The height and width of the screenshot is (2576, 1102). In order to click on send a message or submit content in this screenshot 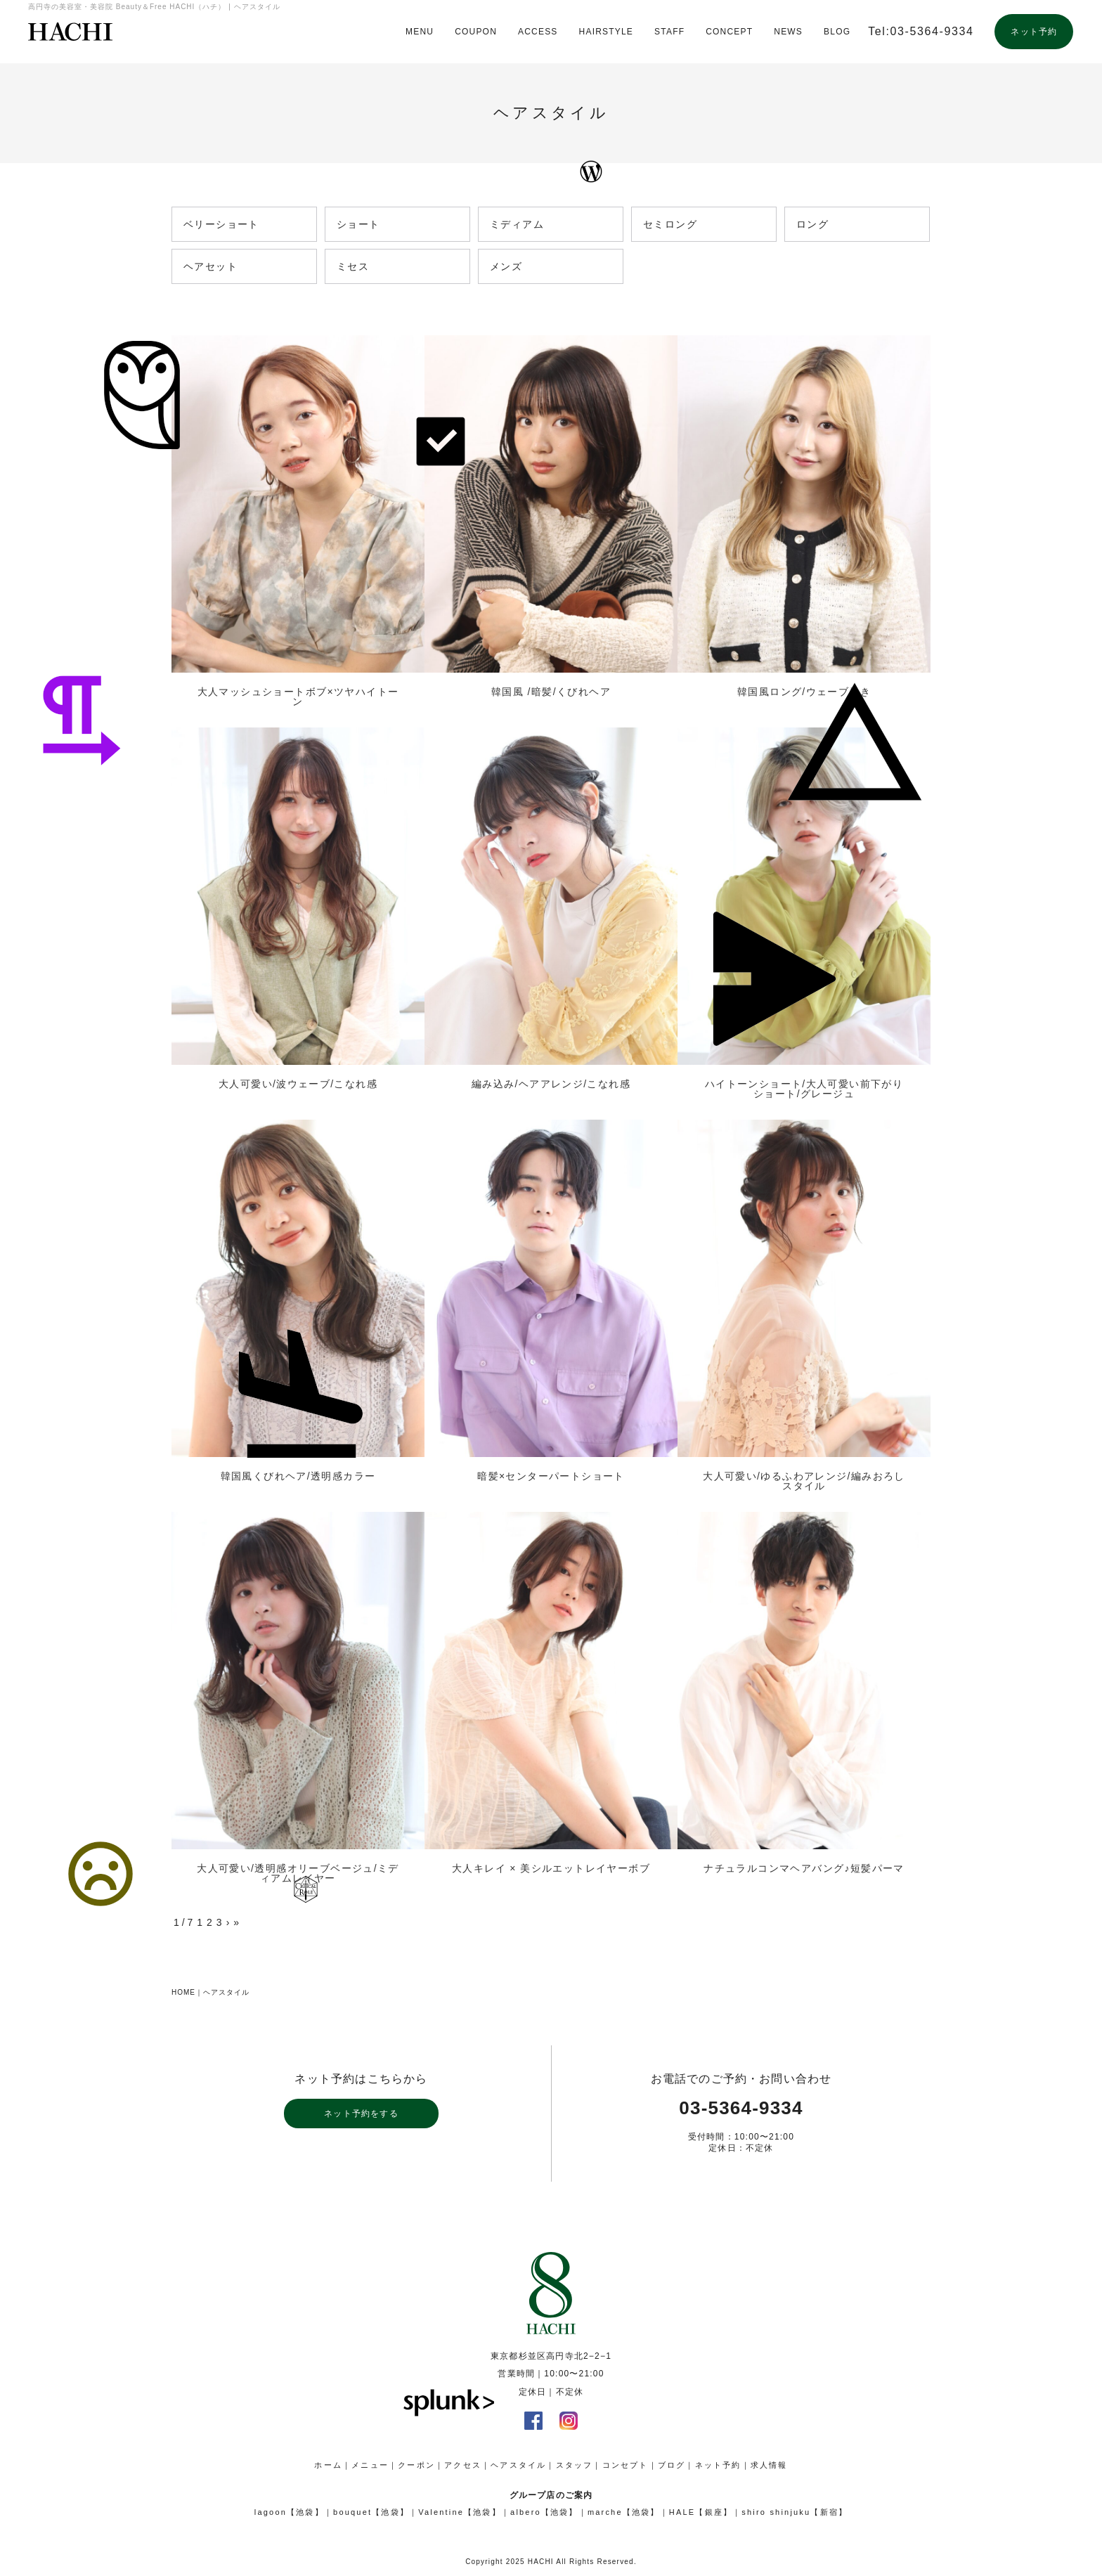, I will do `click(770, 978)`.